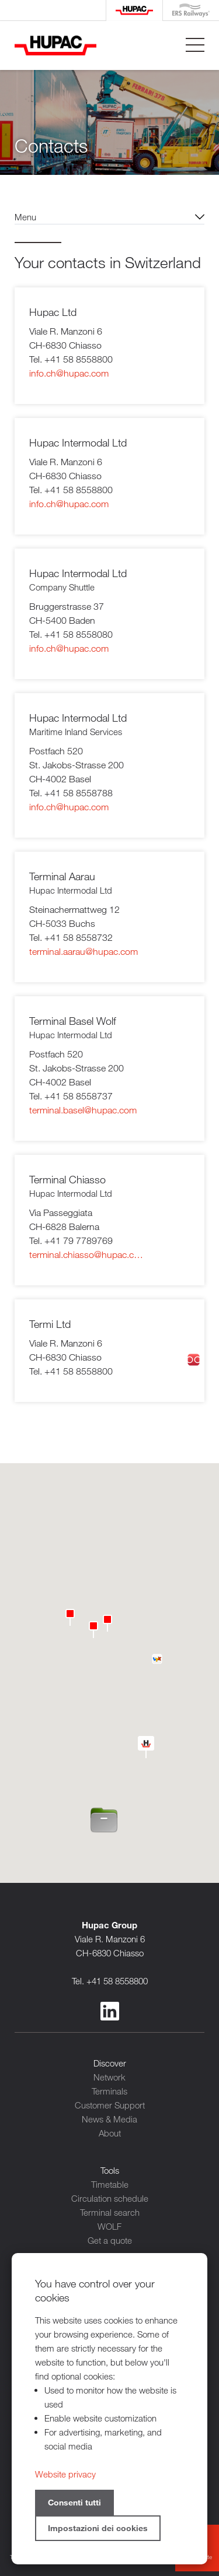  I want to click on open Double Commander file manager, so click(193, 1359).